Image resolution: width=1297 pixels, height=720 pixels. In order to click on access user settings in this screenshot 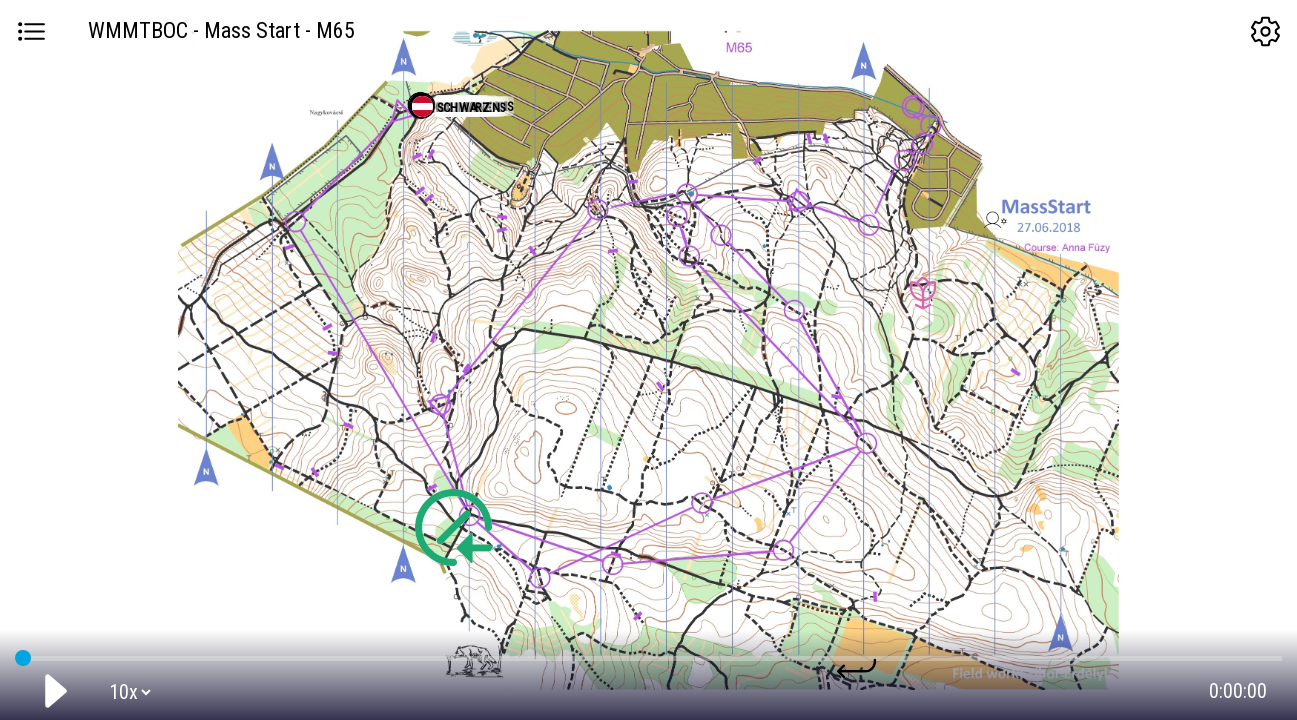, I will do `click(994, 220)`.